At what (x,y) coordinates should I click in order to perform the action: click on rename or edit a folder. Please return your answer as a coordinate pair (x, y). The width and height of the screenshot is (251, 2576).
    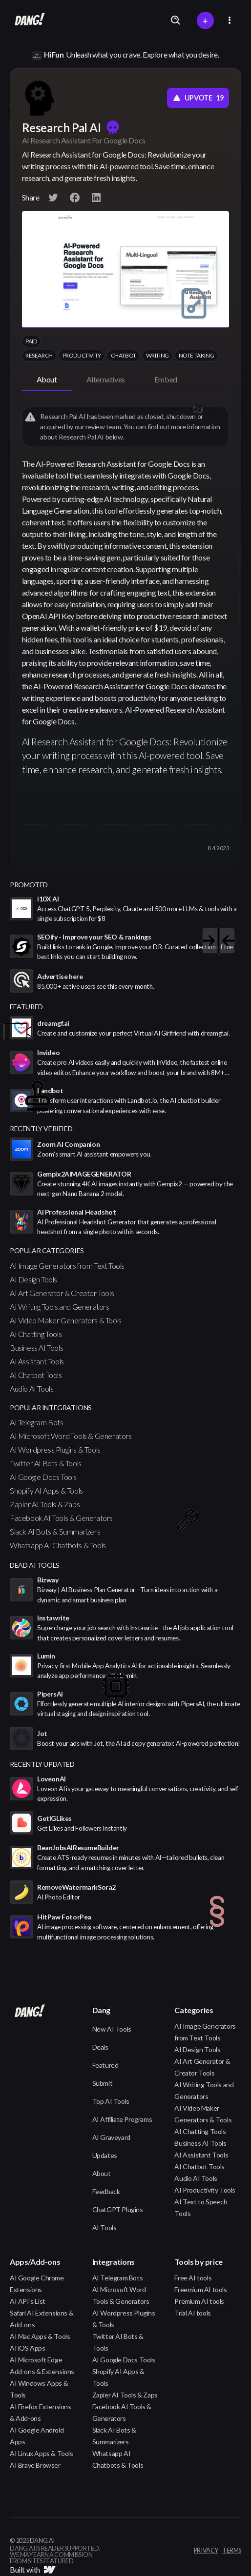
    Looking at the image, I should click on (198, 409).